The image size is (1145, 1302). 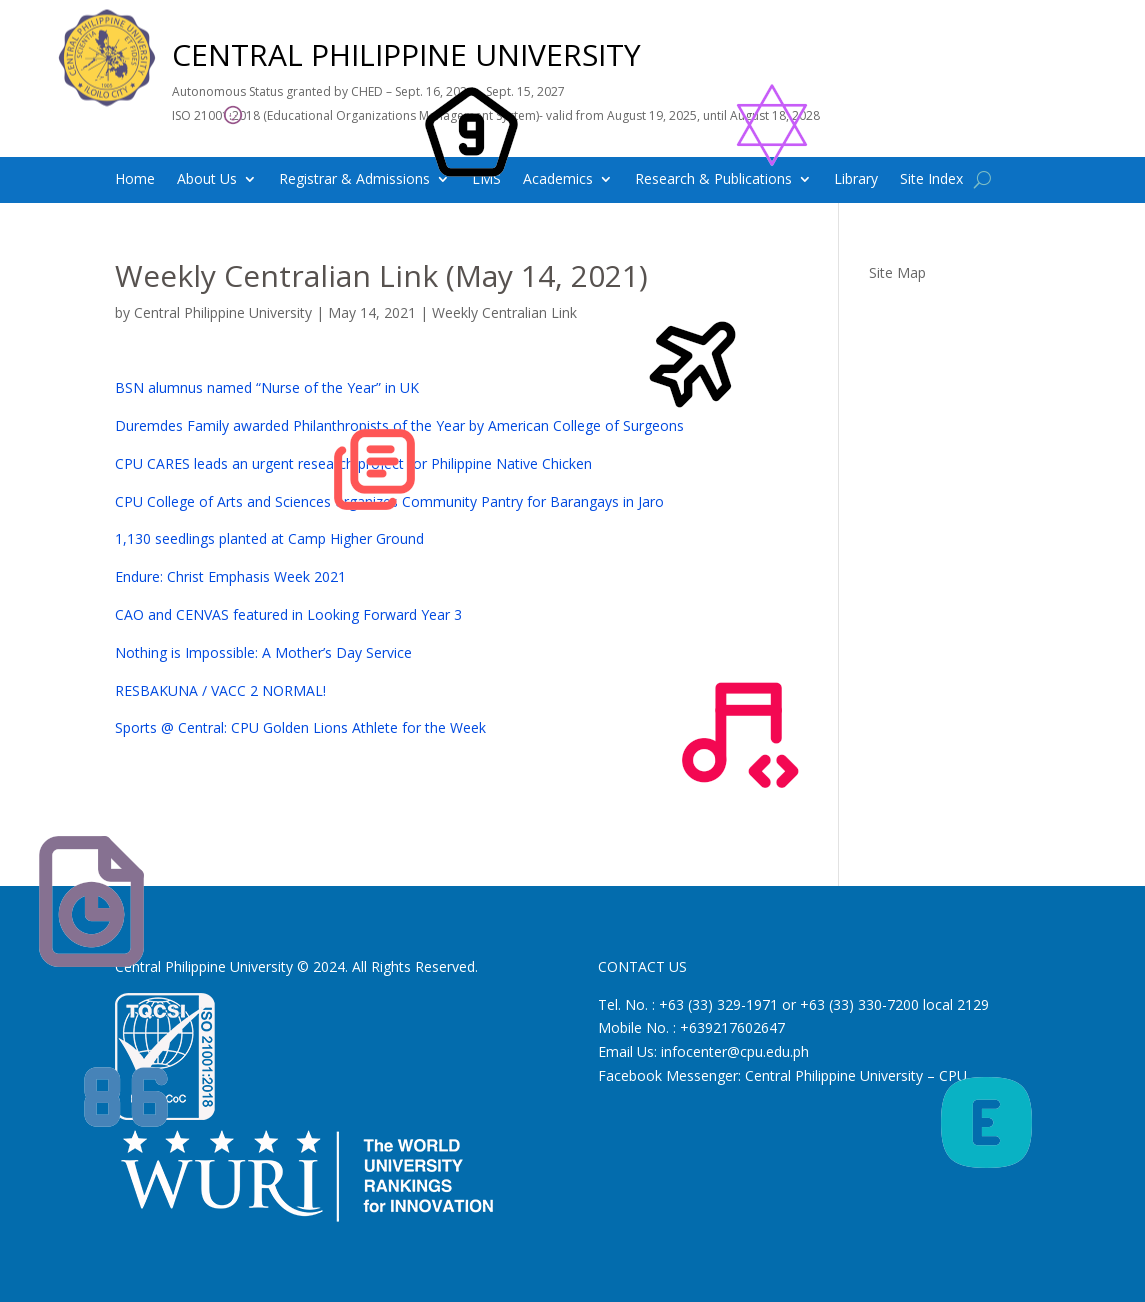 I want to click on indicates Jewish religious content or services, so click(x=772, y=125).